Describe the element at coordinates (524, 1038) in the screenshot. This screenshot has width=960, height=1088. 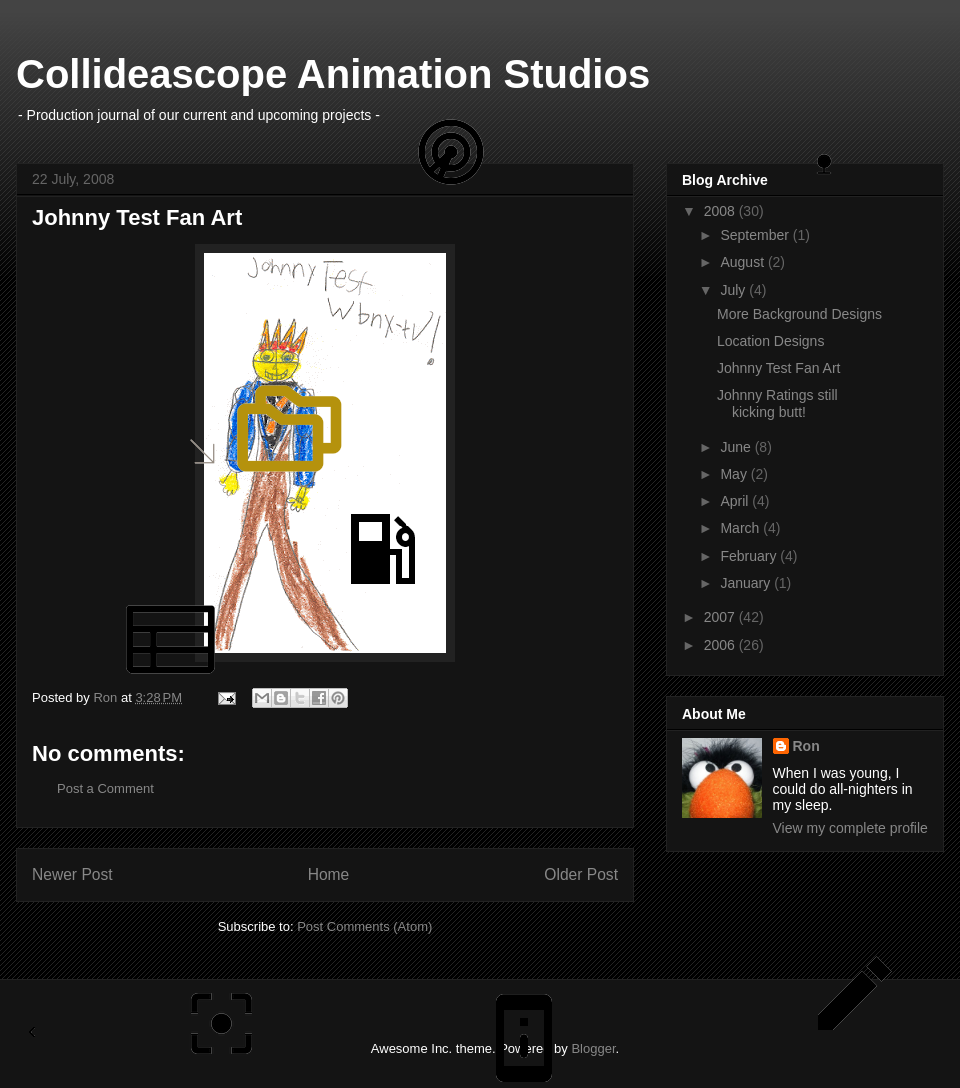
I see `view device information` at that location.